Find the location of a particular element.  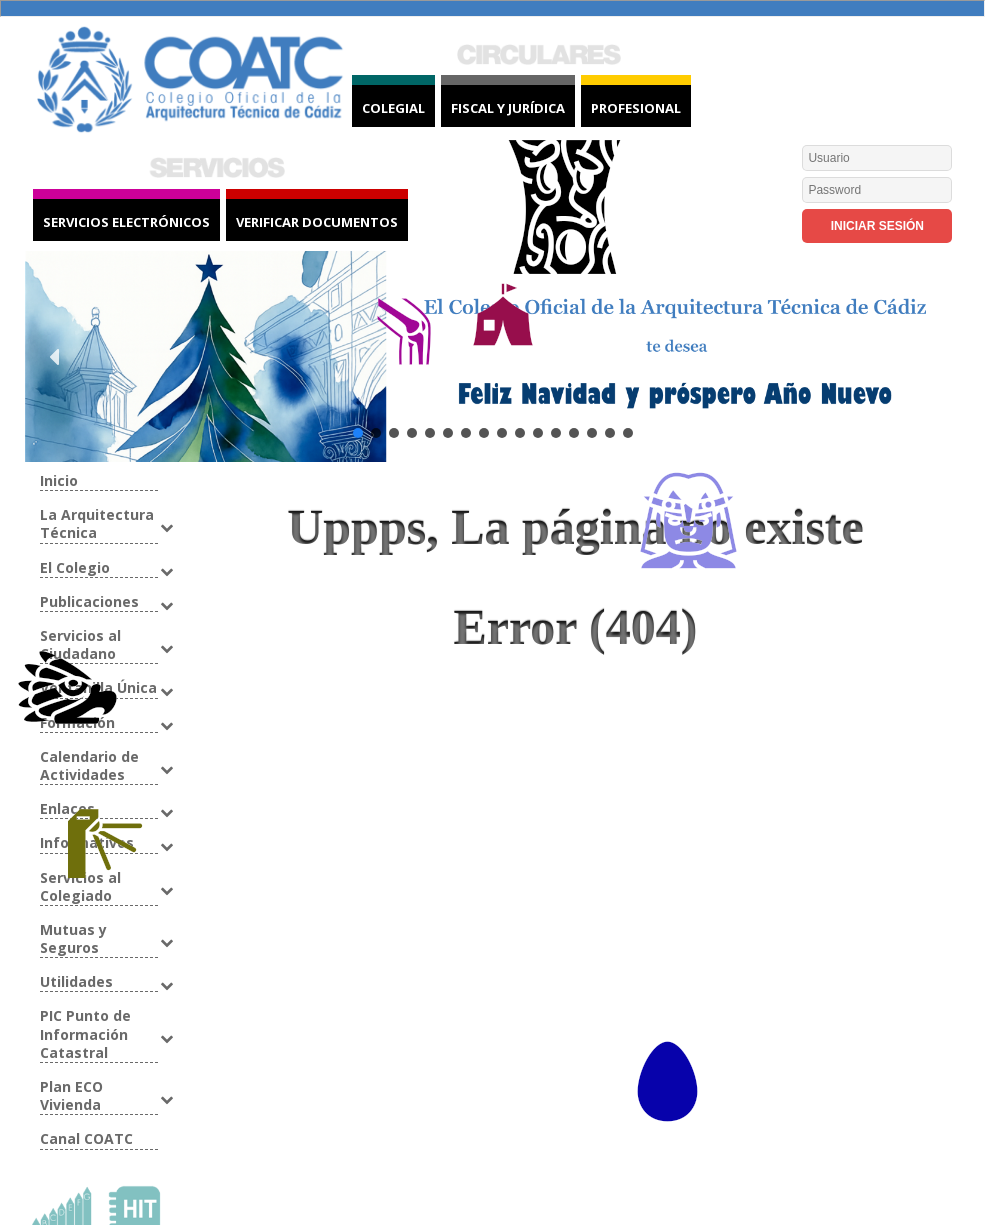

aztec eagle symbol or cultural icon is located at coordinates (67, 687).